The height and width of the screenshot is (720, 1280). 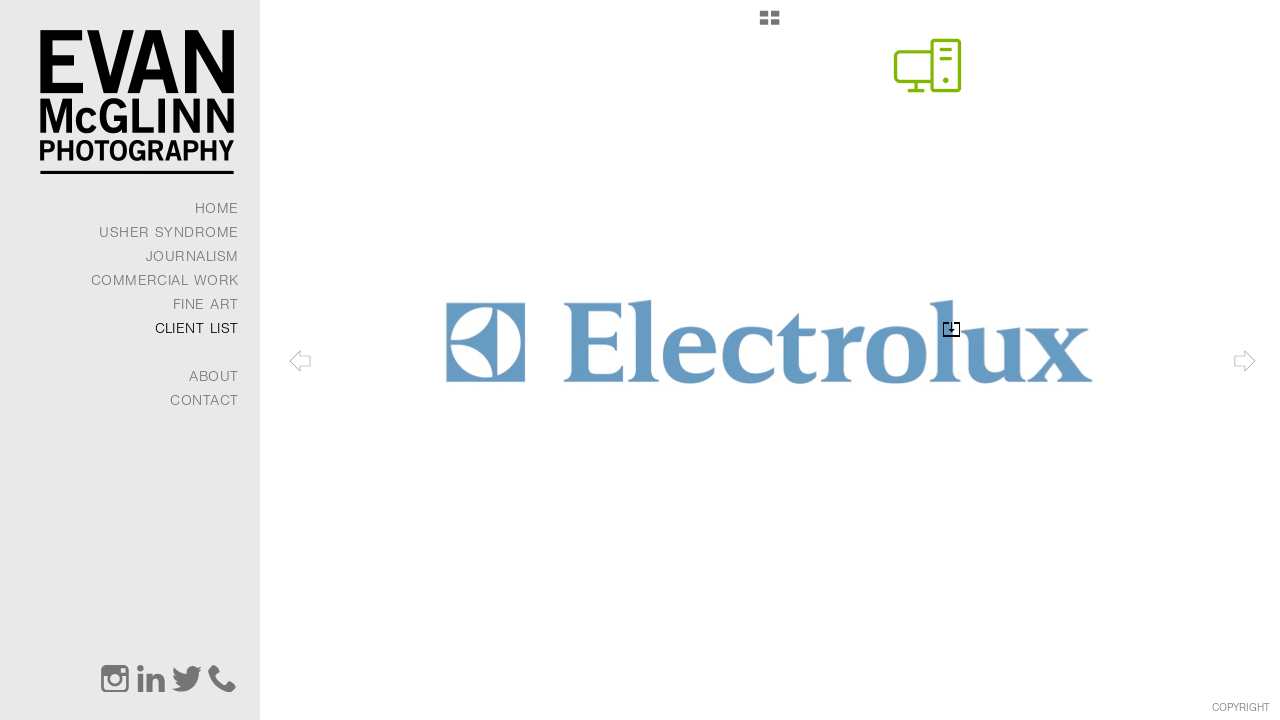 What do you see at coordinates (951, 329) in the screenshot?
I see `download or install a system update` at bounding box center [951, 329].